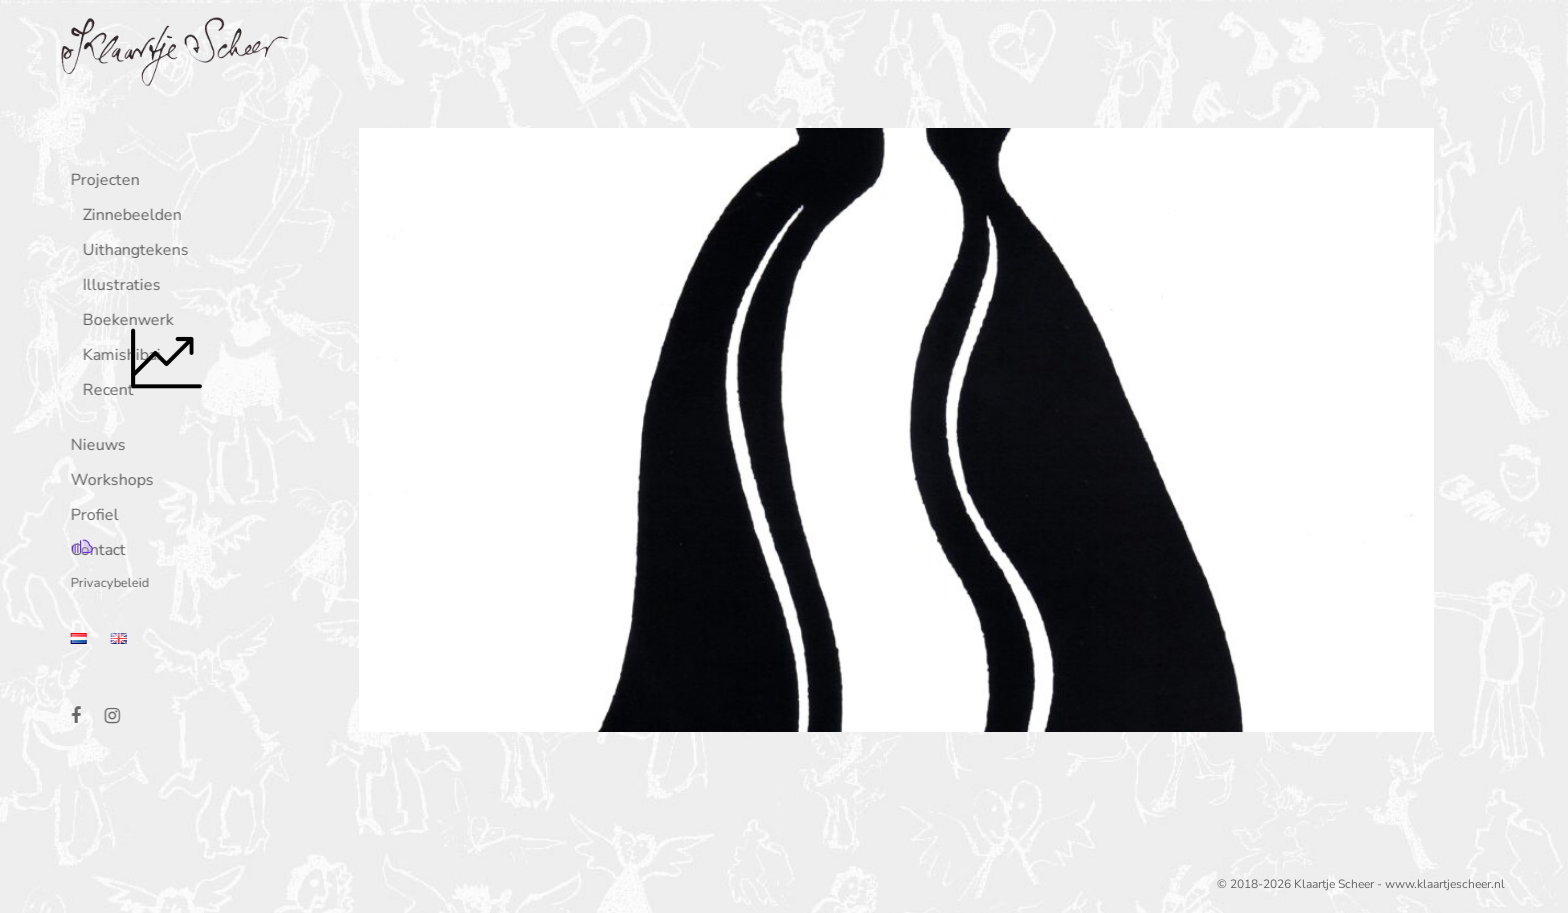 This screenshot has height=913, width=1568. What do you see at coordinates (166, 358) in the screenshot?
I see `view analytics or performance trends` at bounding box center [166, 358].